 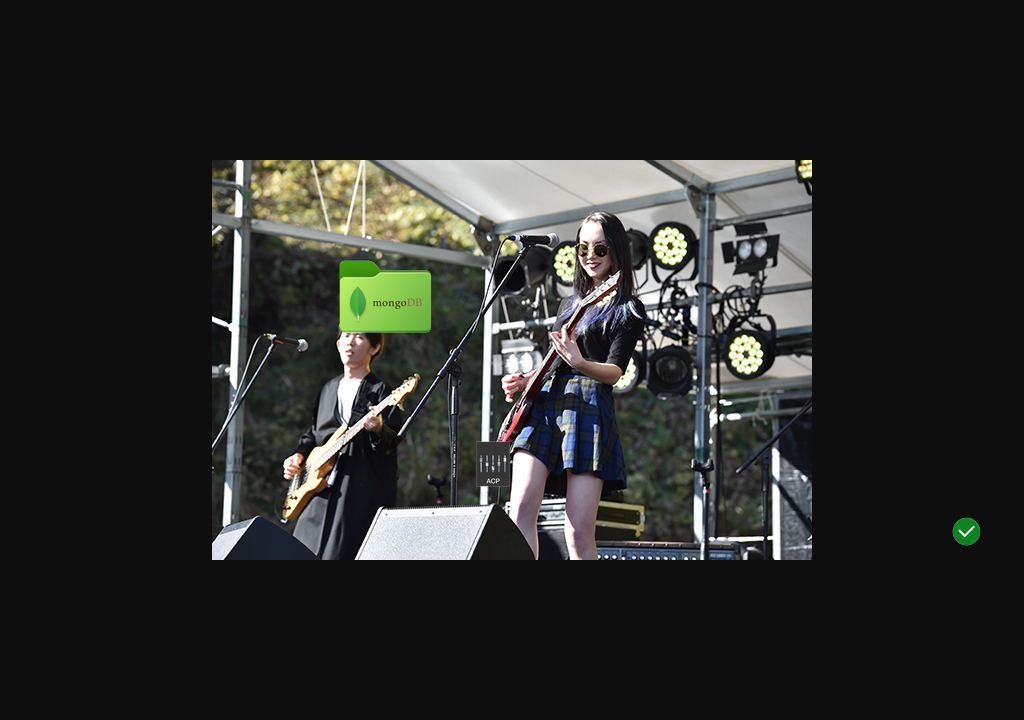 I want to click on open folder containing MongoDB database files, so click(x=385, y=299).